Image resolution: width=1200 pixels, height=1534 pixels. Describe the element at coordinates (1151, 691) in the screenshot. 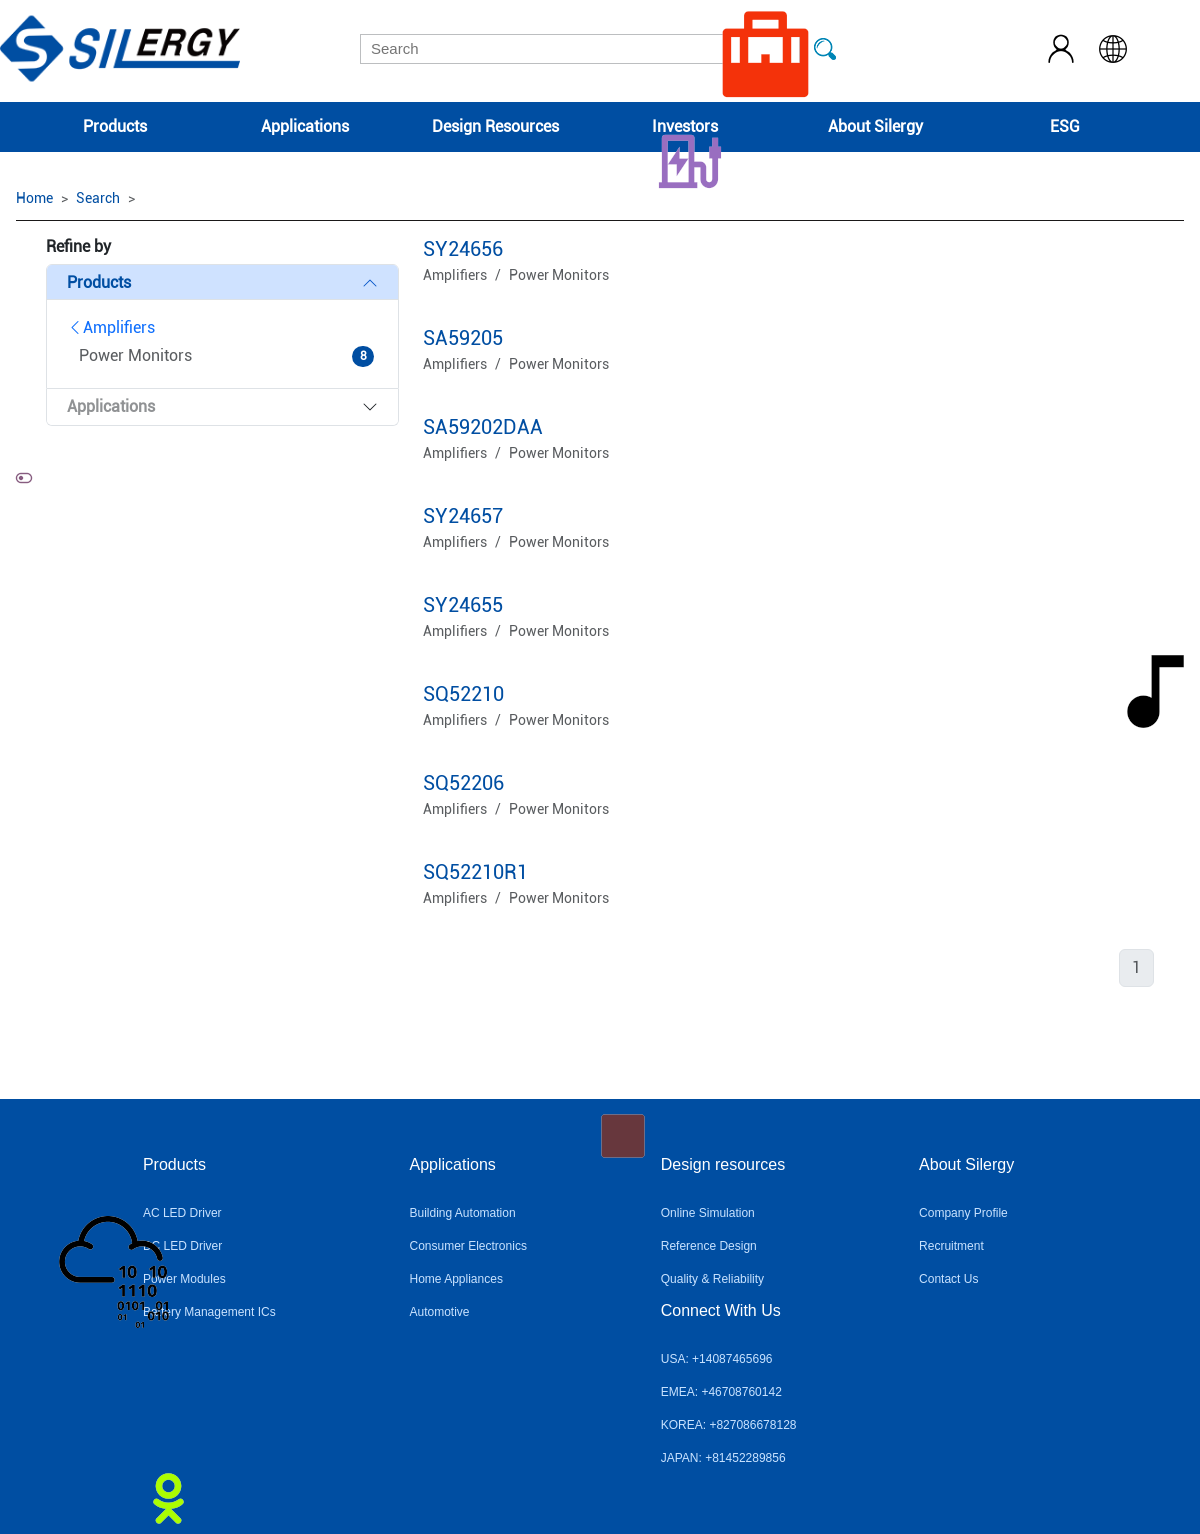

I see `access music library or player` at that location.